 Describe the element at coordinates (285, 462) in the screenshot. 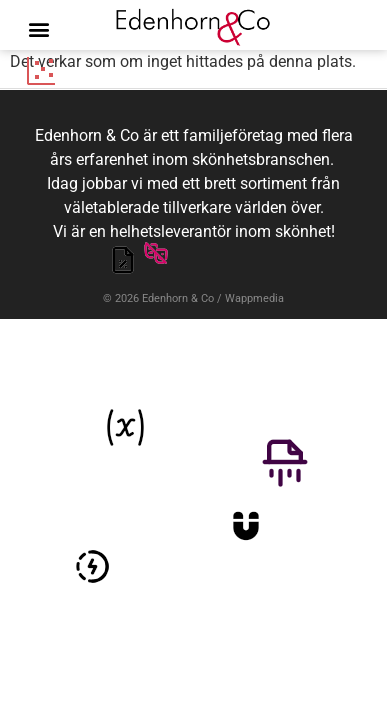

I see `permanently delete a file` at that location.